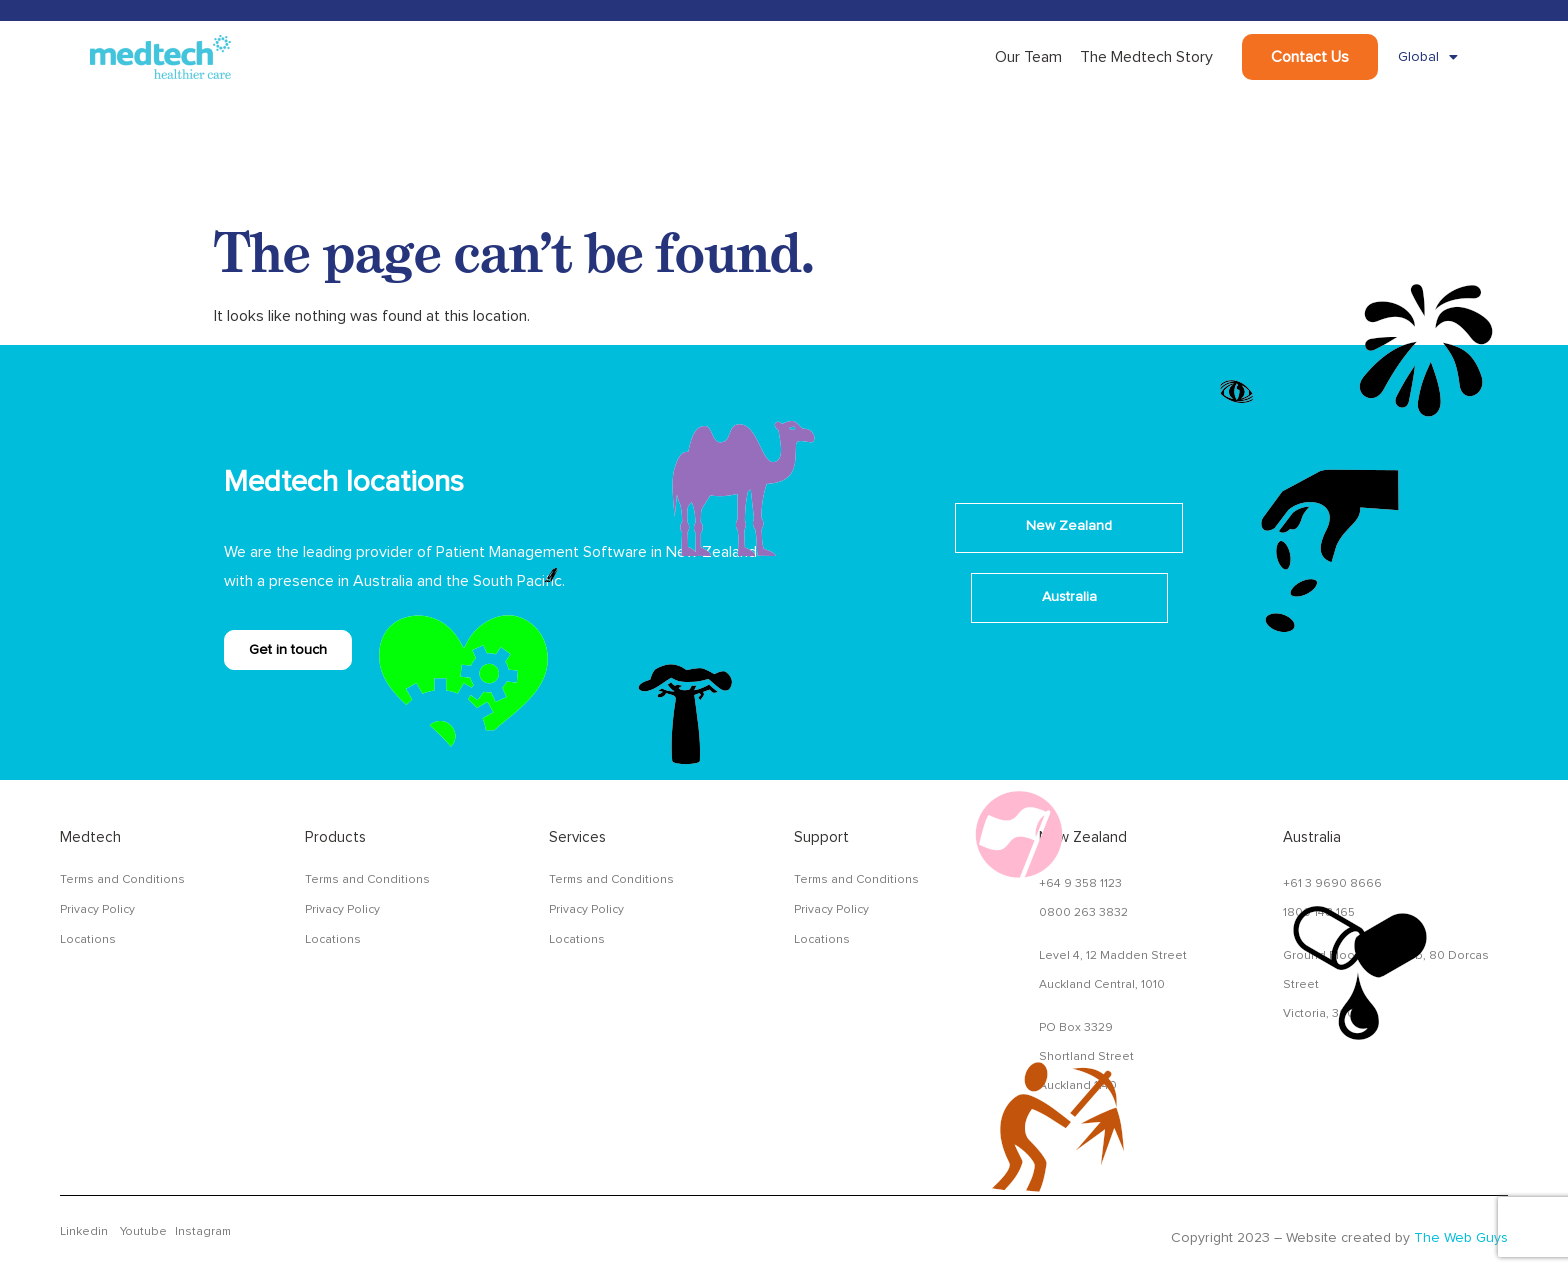 Image resolution: width=1568 pixels, height=1271 pixels. What do you see at coordinates (1313, 552) in the screenshot?
I see `make a payment or purchase` at bounding box center [1313, 552].